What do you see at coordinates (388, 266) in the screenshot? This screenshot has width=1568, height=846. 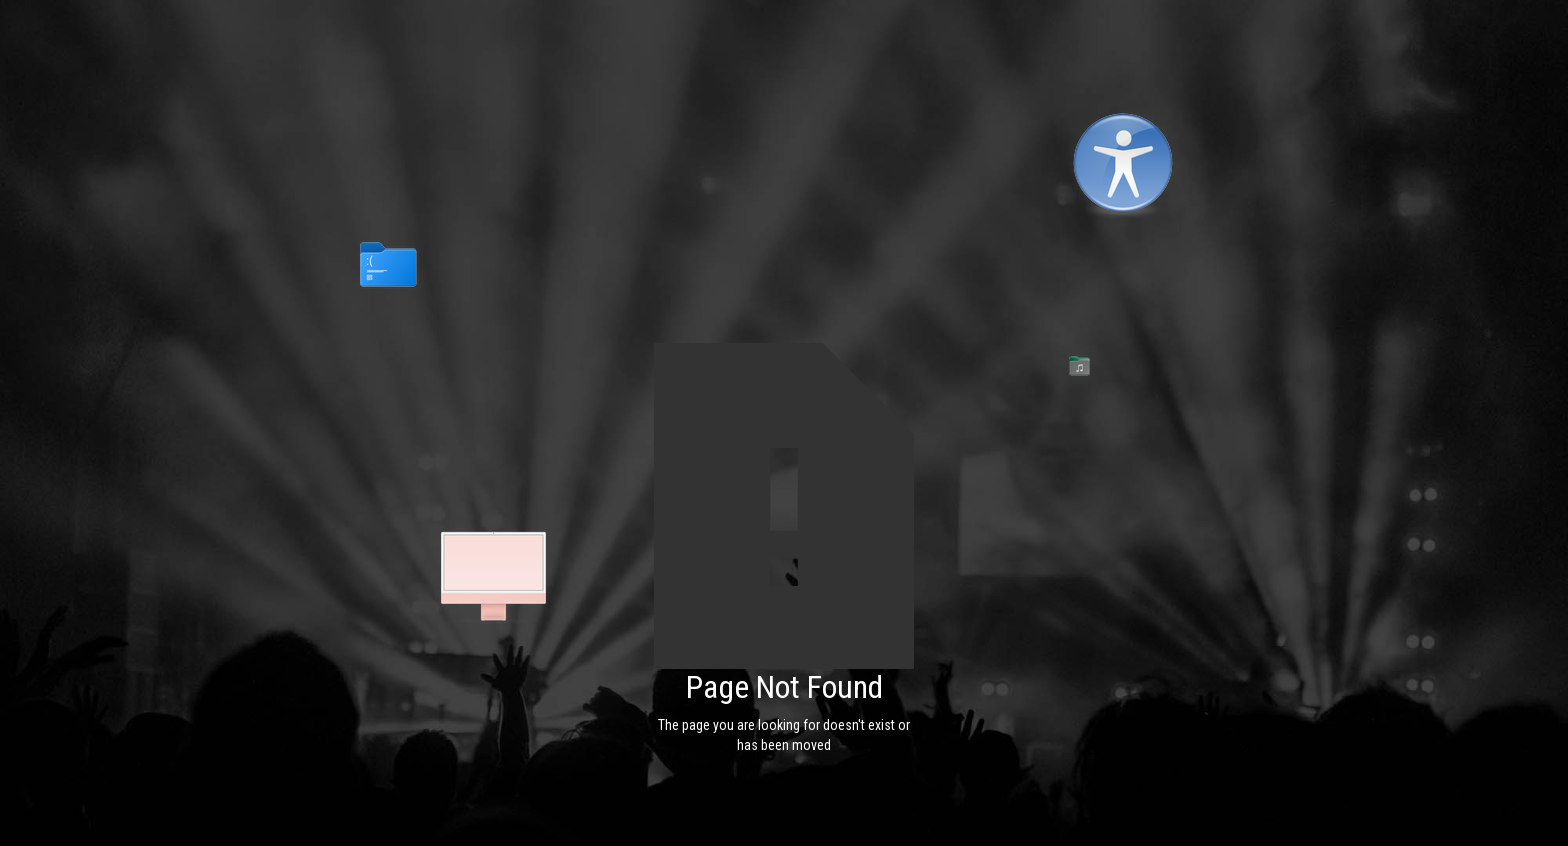 I see `folder containing system crash logs or error reports` at bounding box center [388, 266].